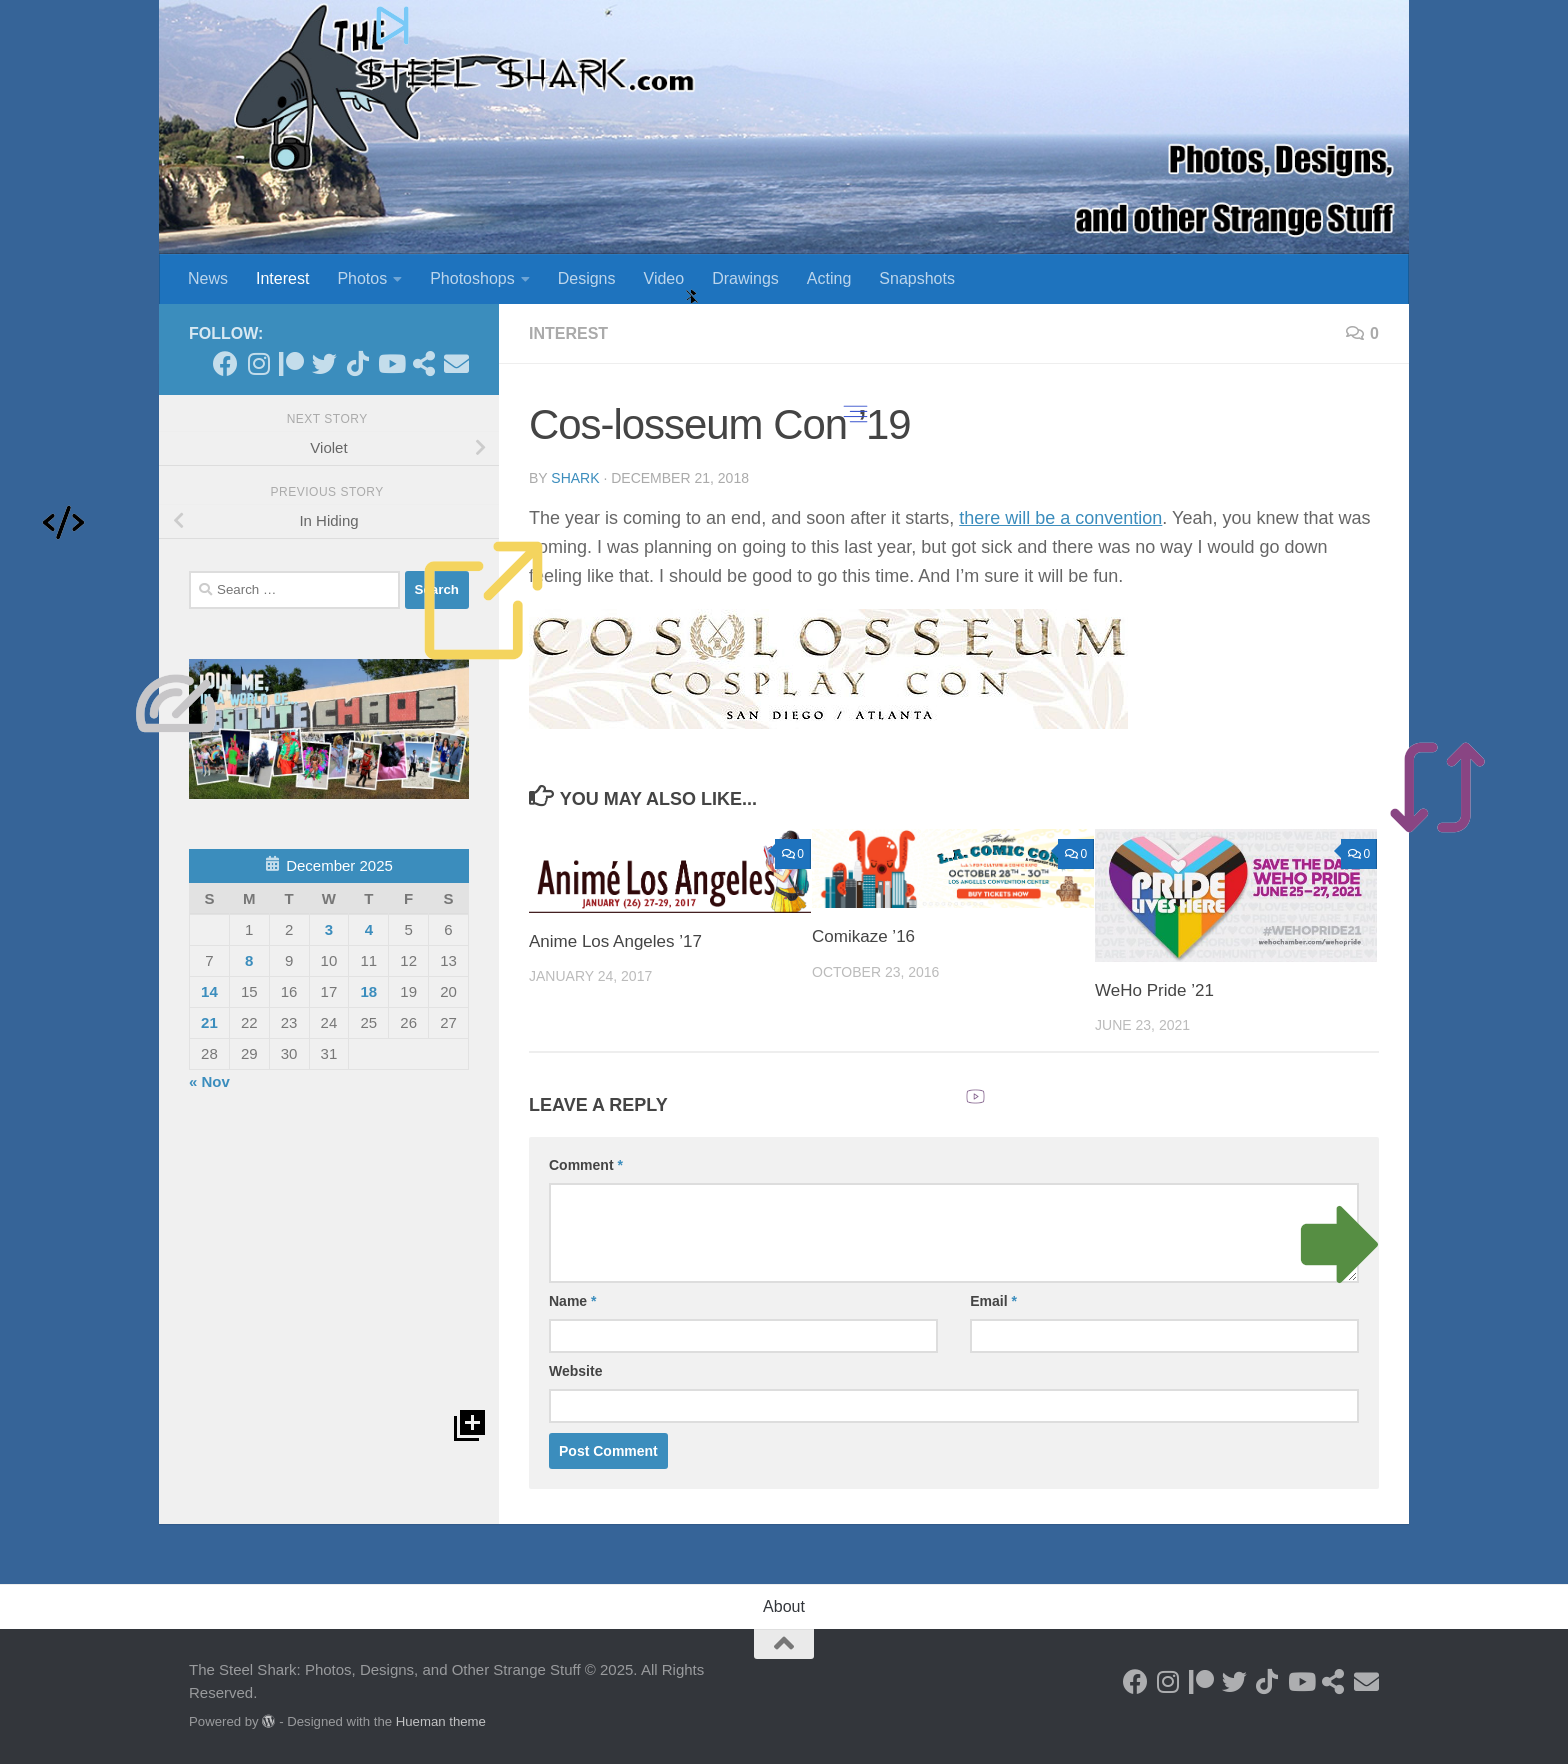 This screenshot has width=1568, height=1764. I want to click on view performance or speed metrics, so click(176, 706).